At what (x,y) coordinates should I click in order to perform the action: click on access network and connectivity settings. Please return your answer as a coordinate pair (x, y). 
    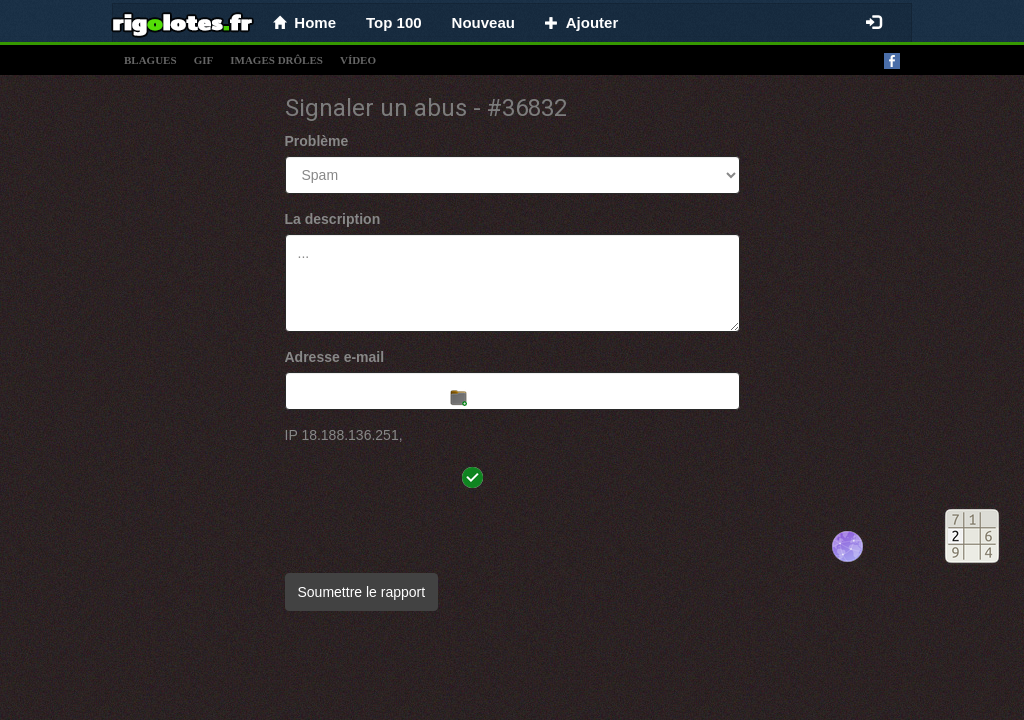
    Looking at the image, I should click on (847, 546).